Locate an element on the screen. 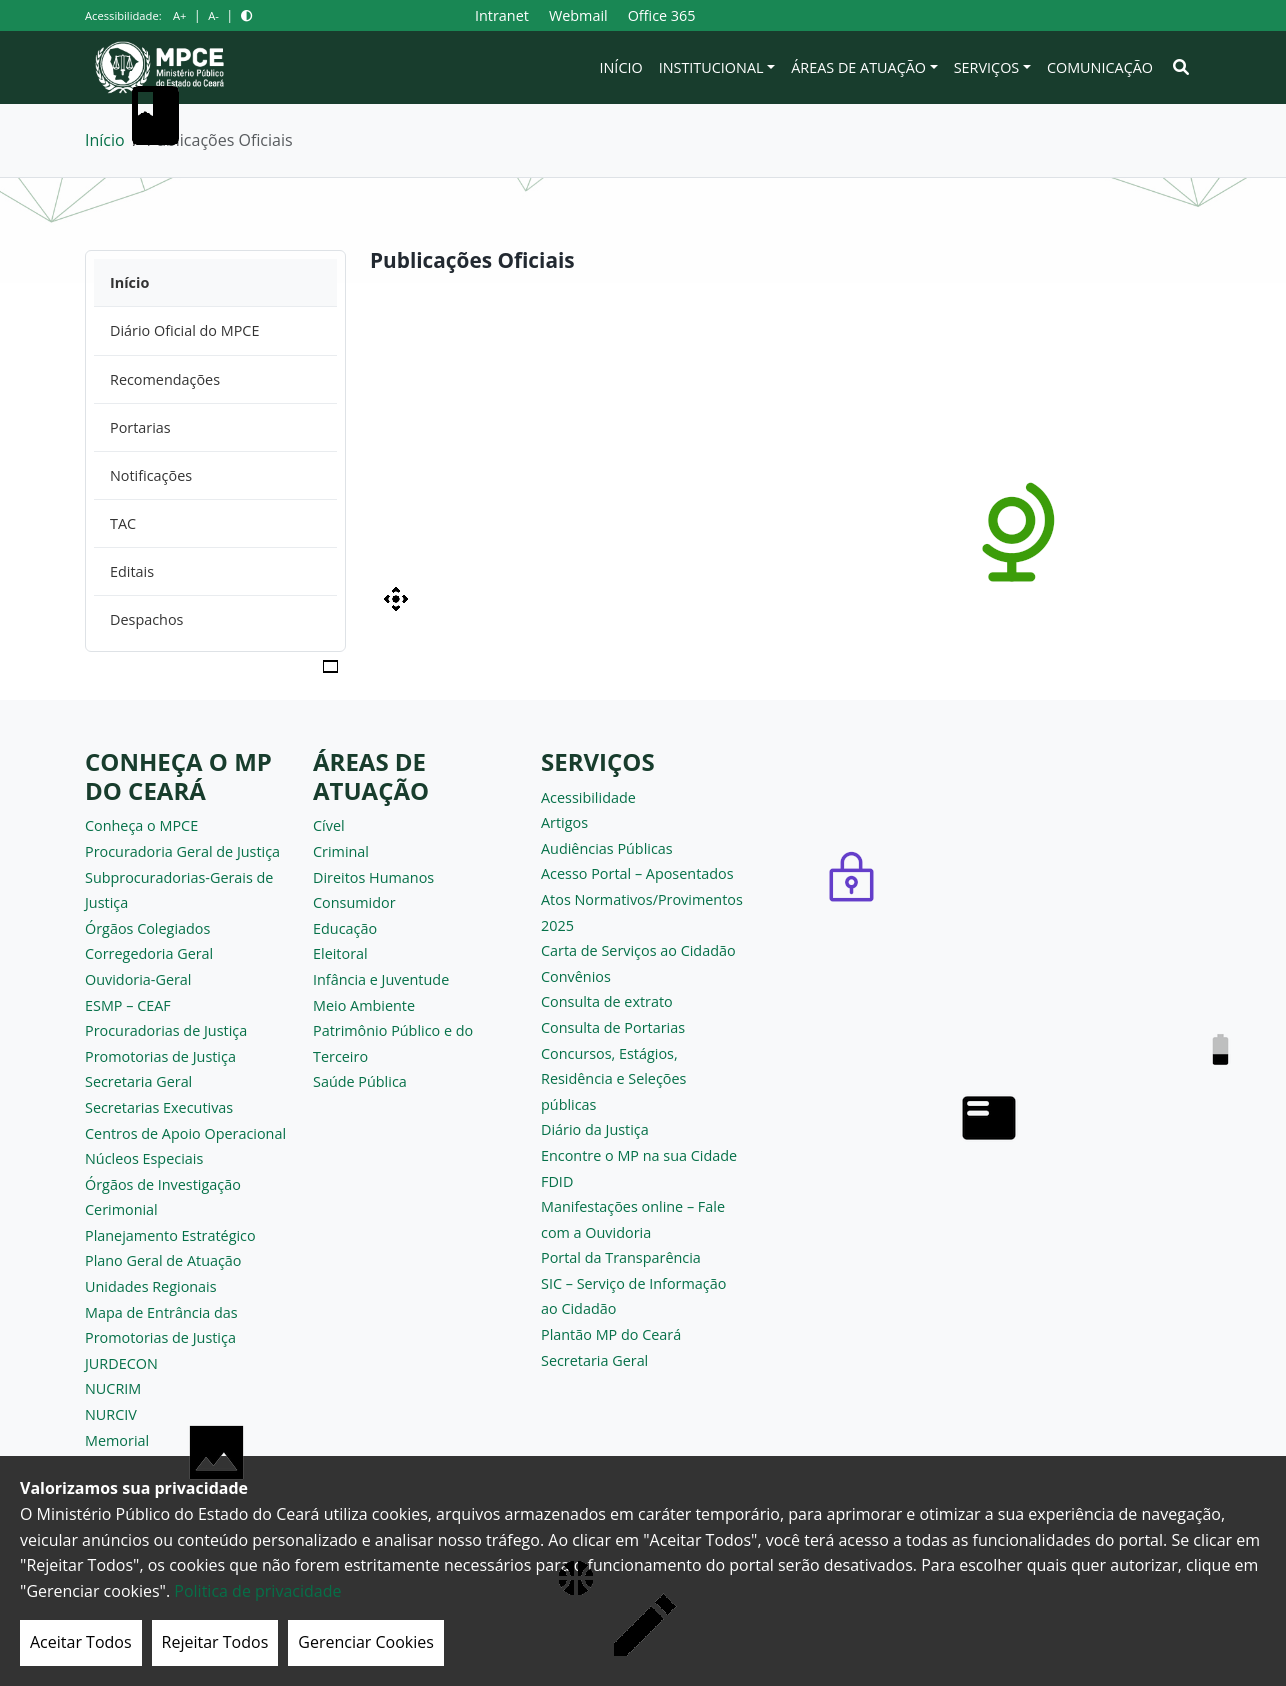 The width and height of the screenshot is (1286, 1686). access your bookmarked content is located at coordinates (155, 115).